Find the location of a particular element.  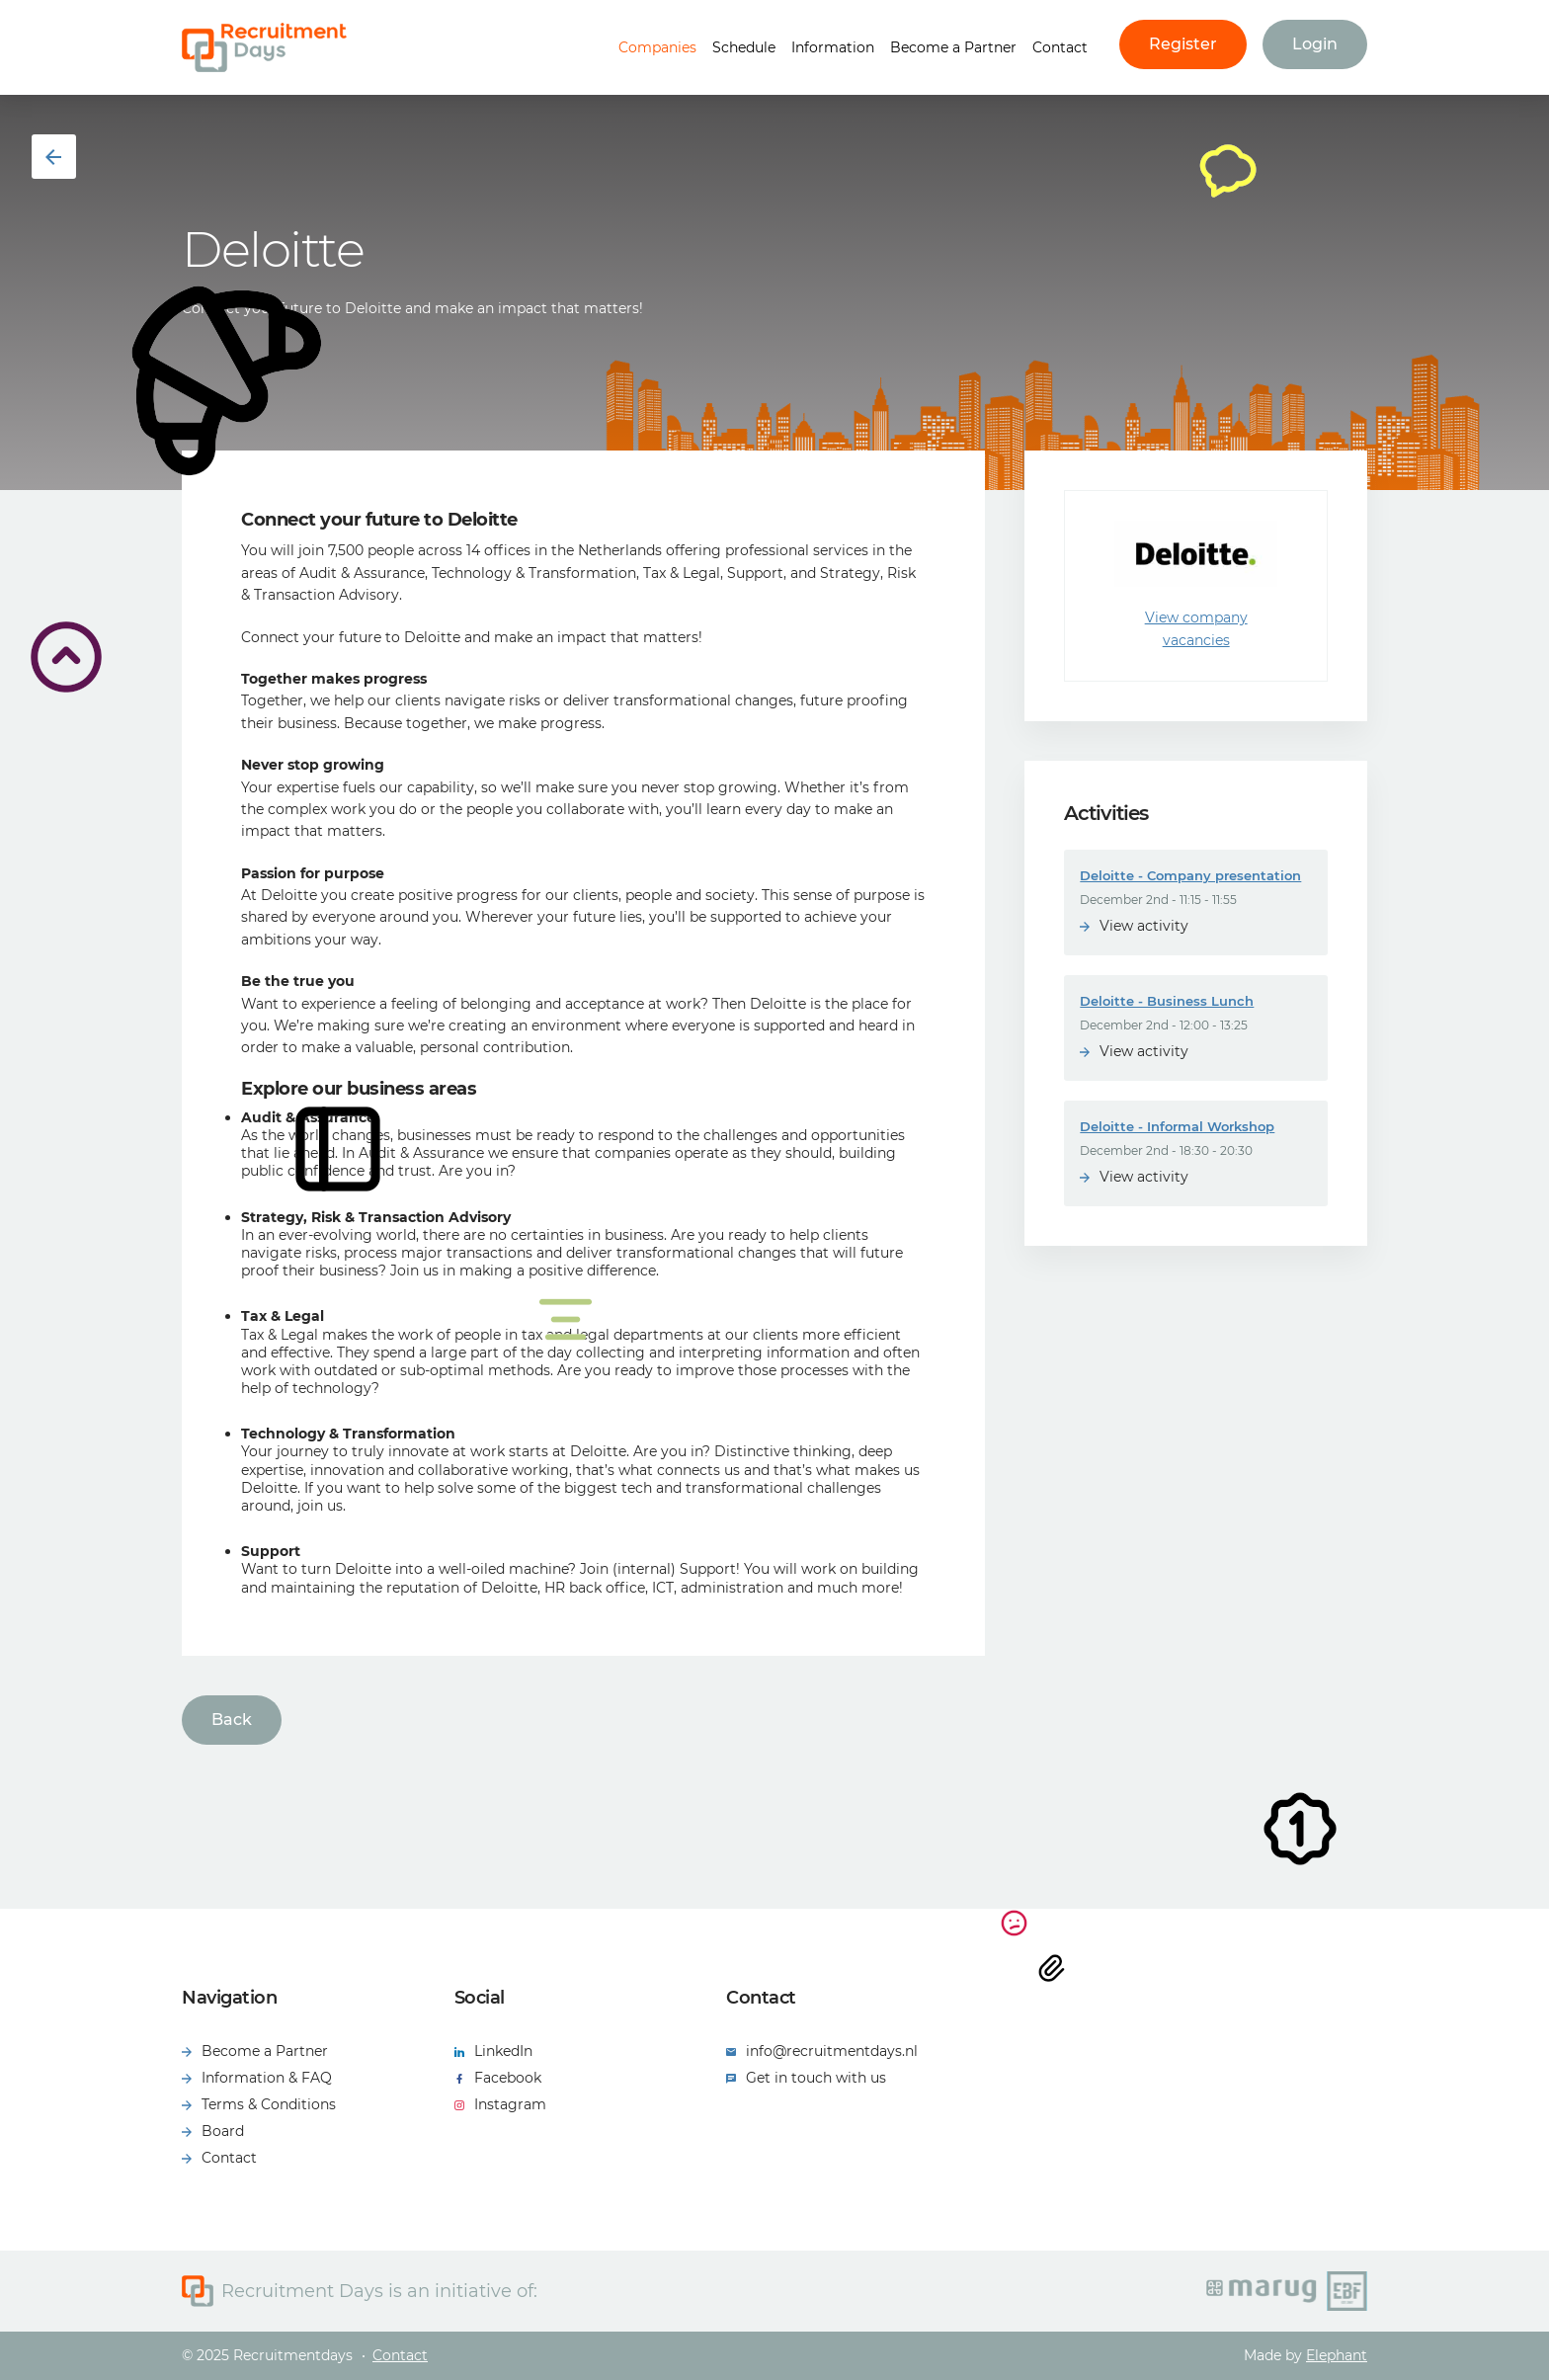

scroll to top of page is located at coordinates (66, 657).